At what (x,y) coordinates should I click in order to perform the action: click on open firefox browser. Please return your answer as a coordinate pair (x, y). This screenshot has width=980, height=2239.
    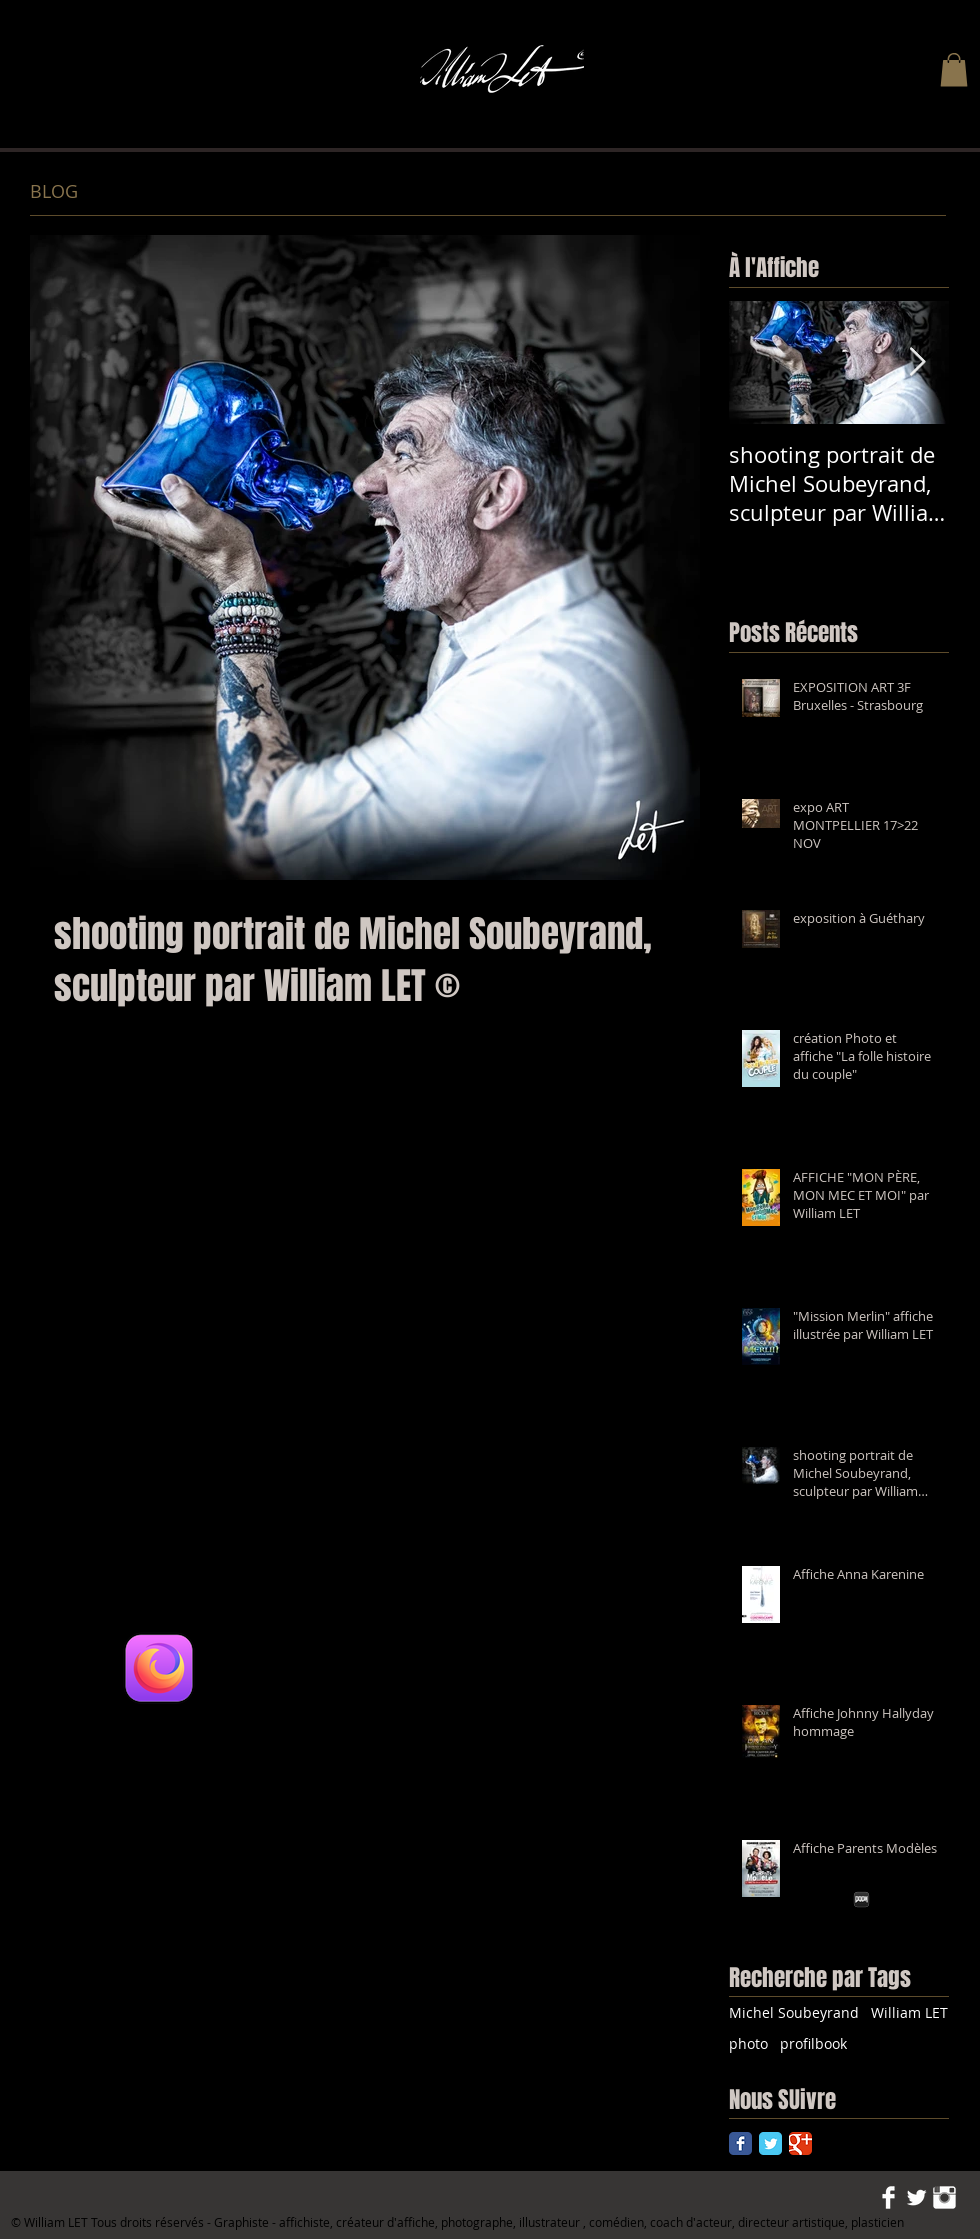
    Looking at the image, I should click on (159, 1667).